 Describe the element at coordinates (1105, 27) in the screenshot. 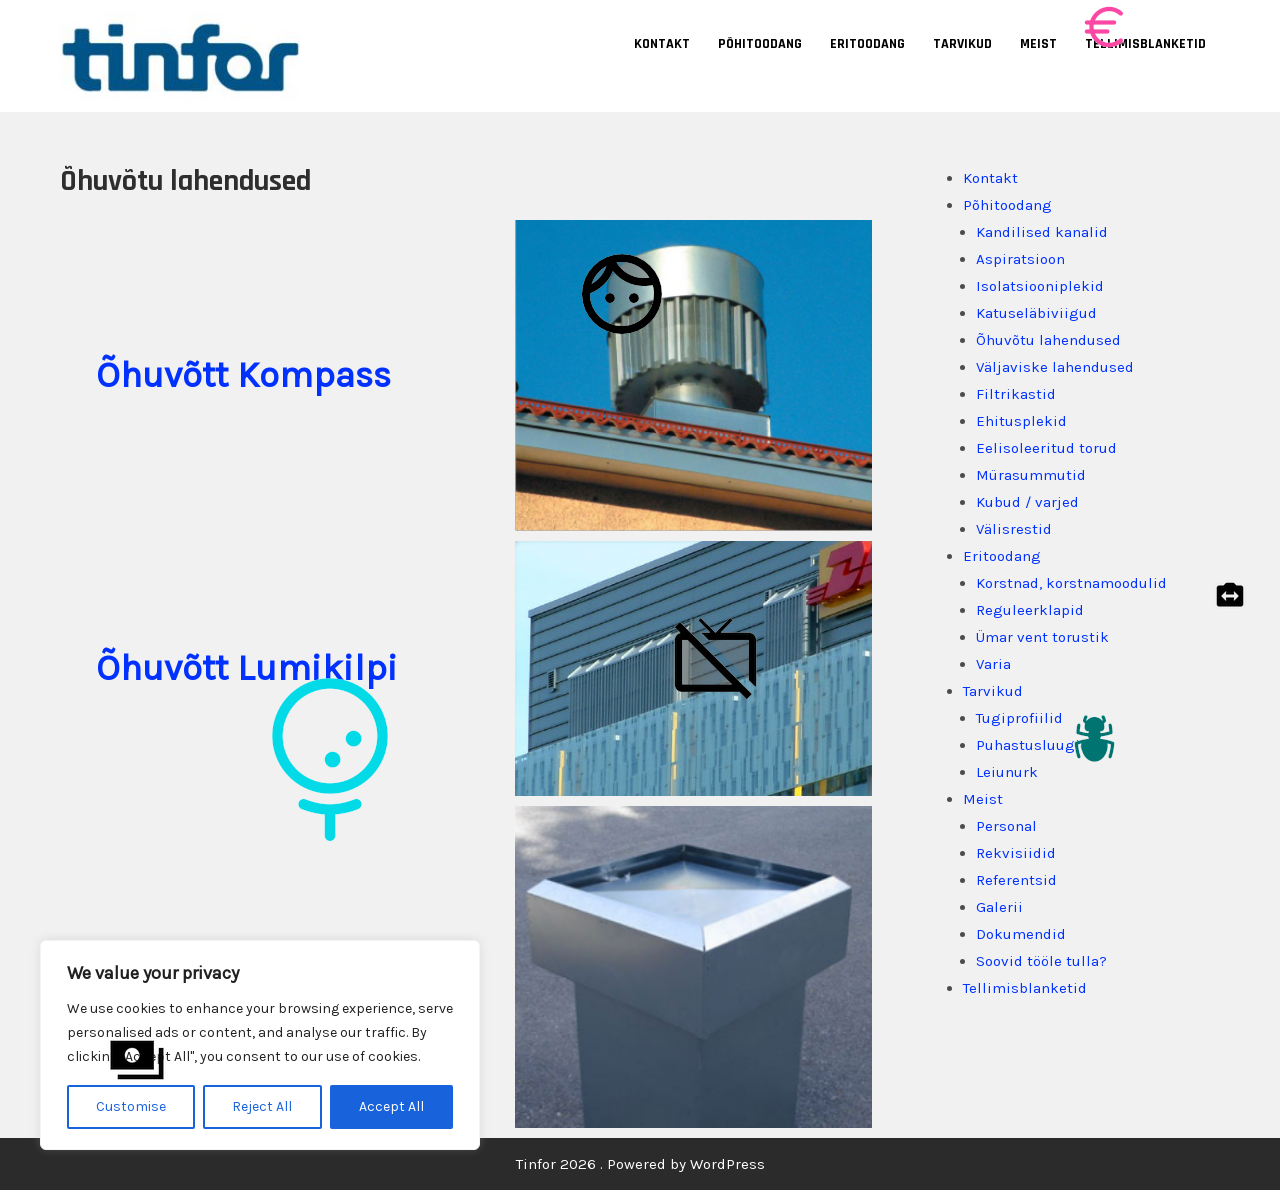

I see `view or select euro currency` at that location.